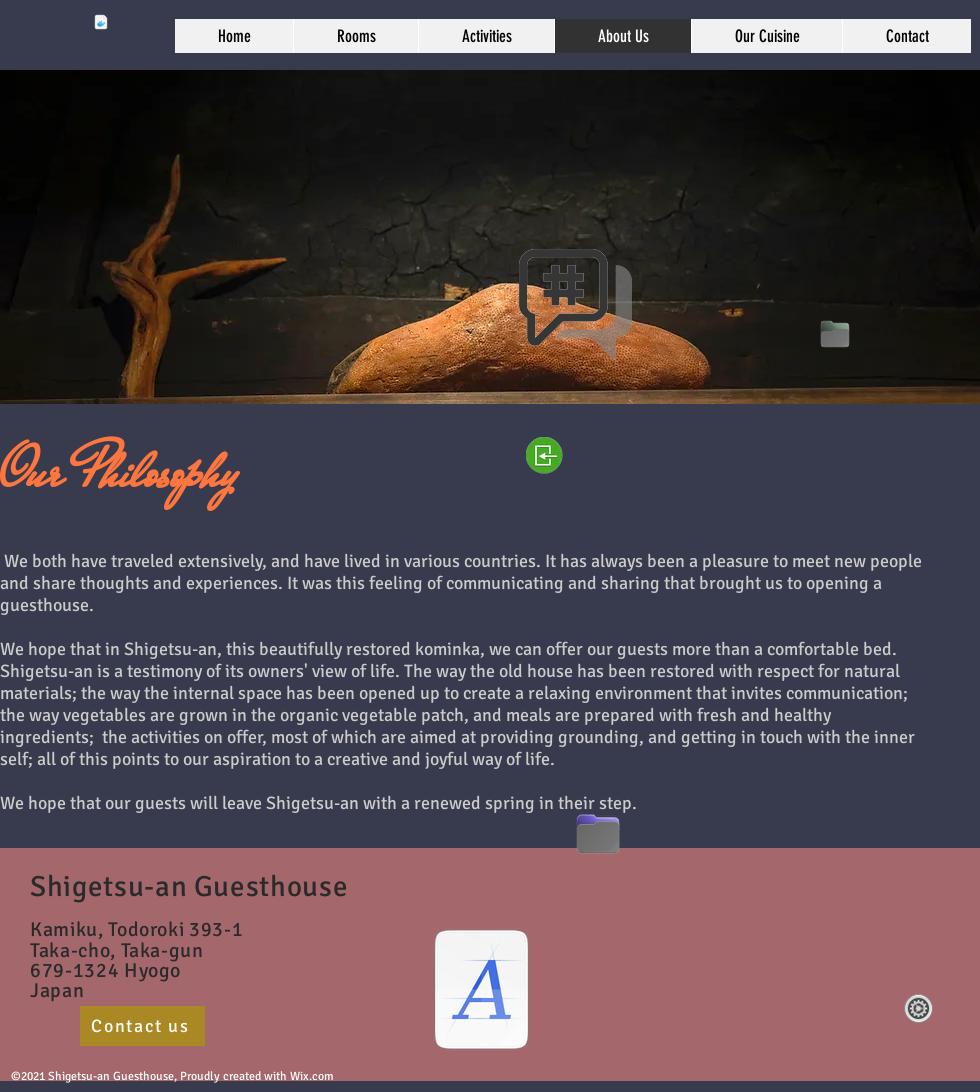  Describe the element at coordinates (598, 834) in the screenshot. I see `open folder to view contents` at that location.